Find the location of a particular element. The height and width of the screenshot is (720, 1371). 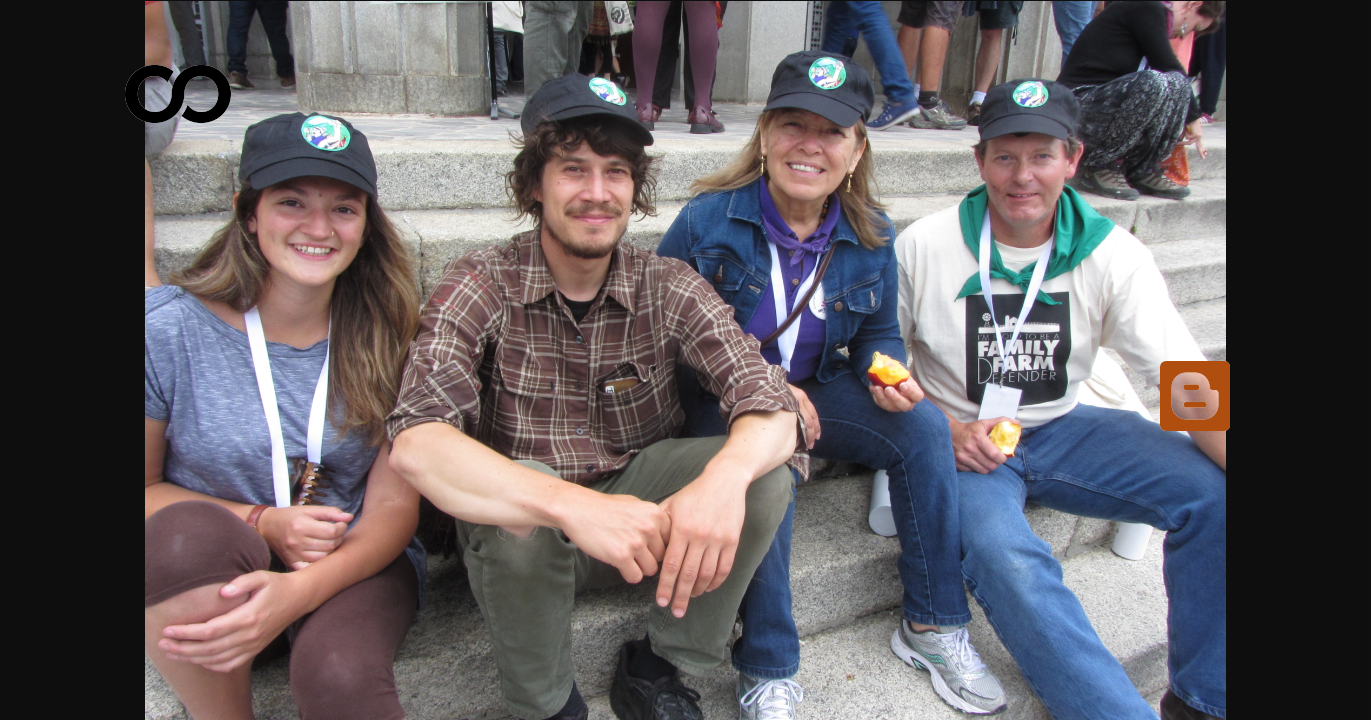

open Blogger app is located at coordinates (1195, 396).